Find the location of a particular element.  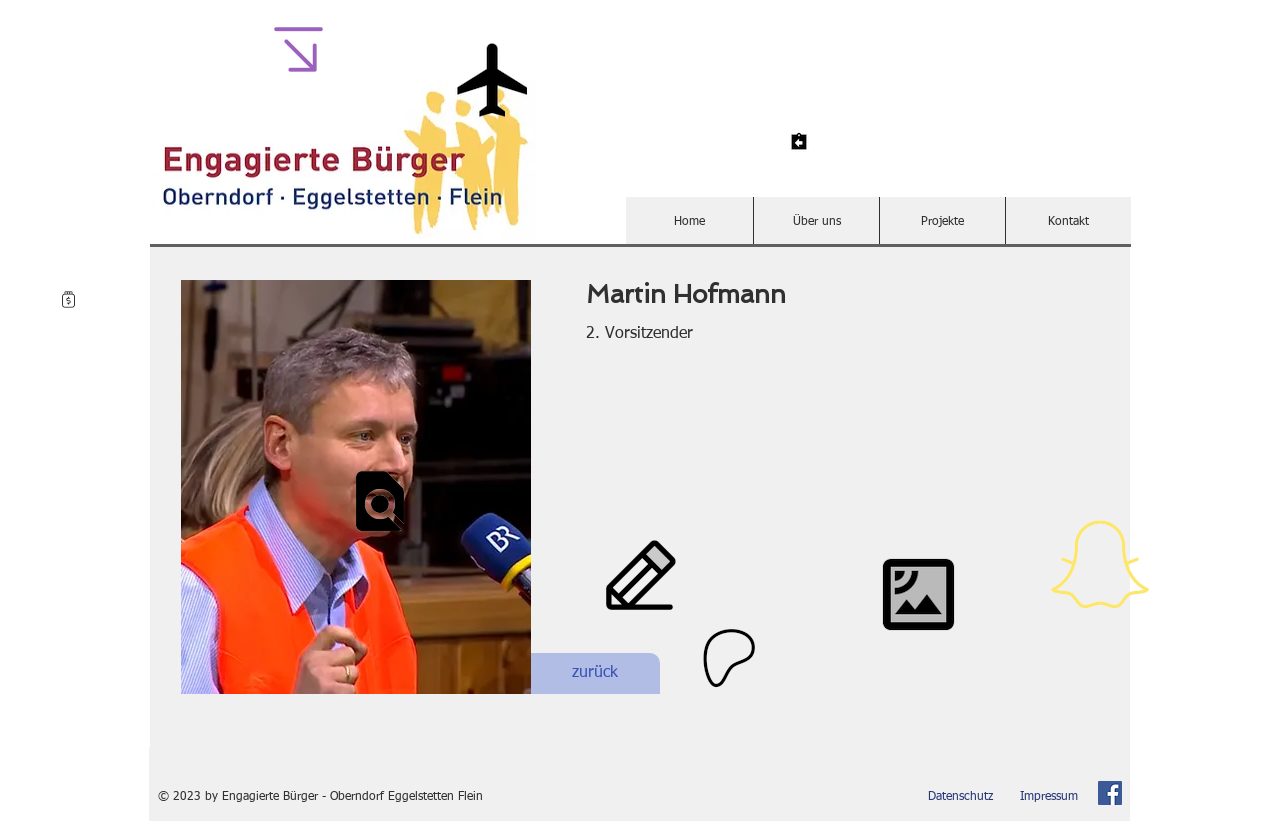

open Snapchat app is located at coordinates (1100, 566).